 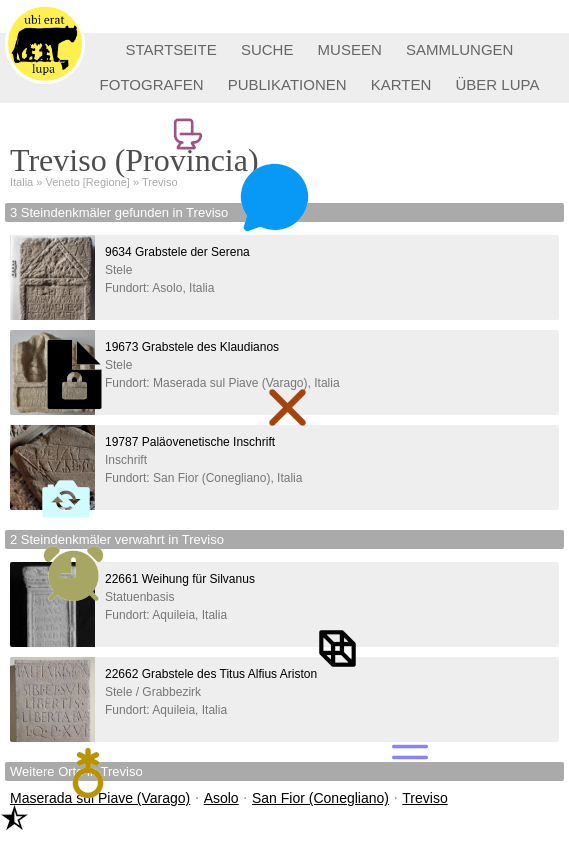 What do you see at coordinates (188, 134) in the screenshot?
I see `locate nearby restroom facilities` at bounding box center [188, 134].